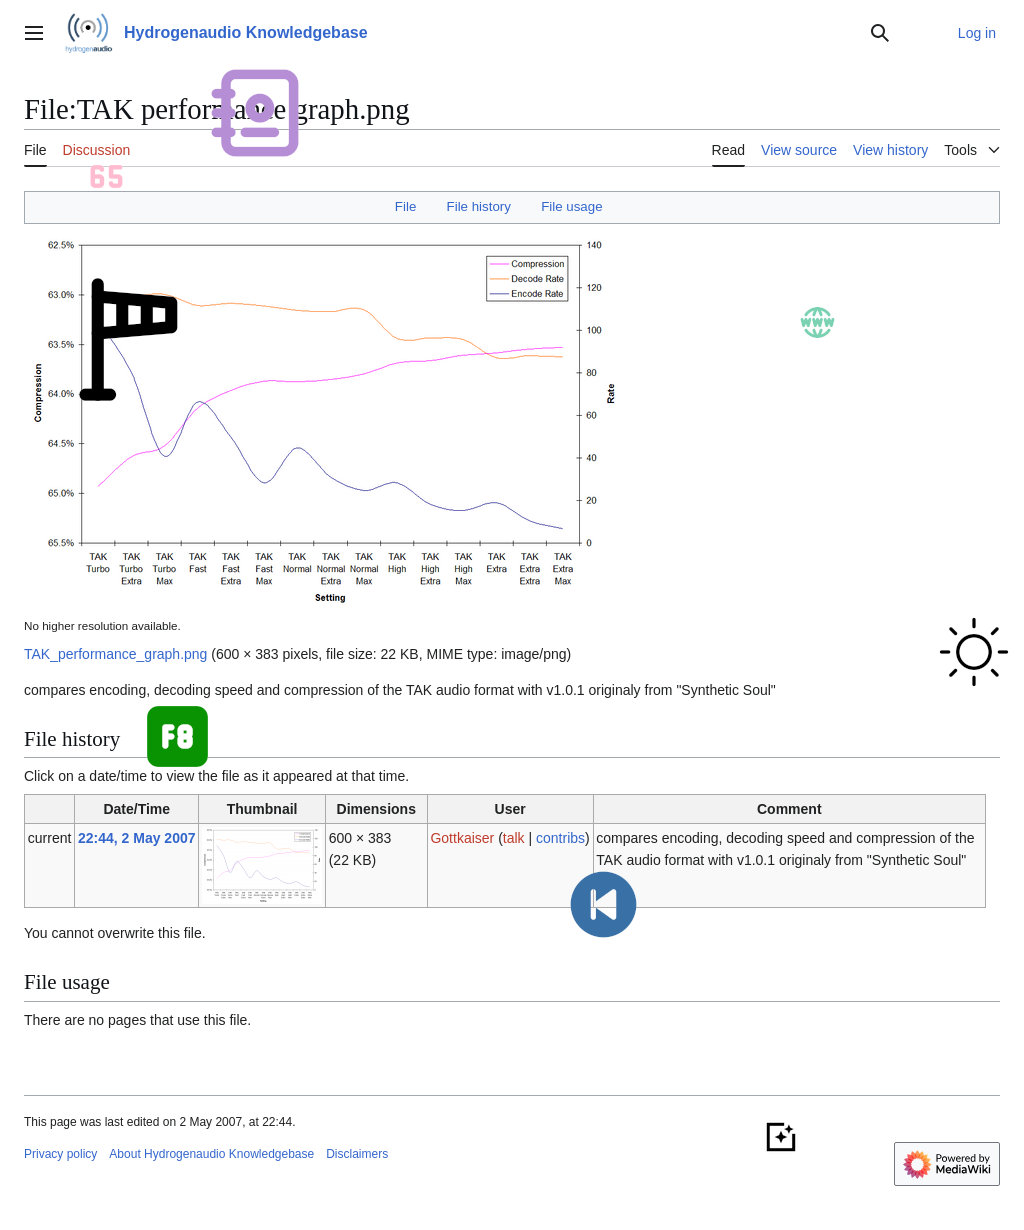  Describe the element at coordinates (603, 904) in the screenshot. I see `skip to previous track` at that location.